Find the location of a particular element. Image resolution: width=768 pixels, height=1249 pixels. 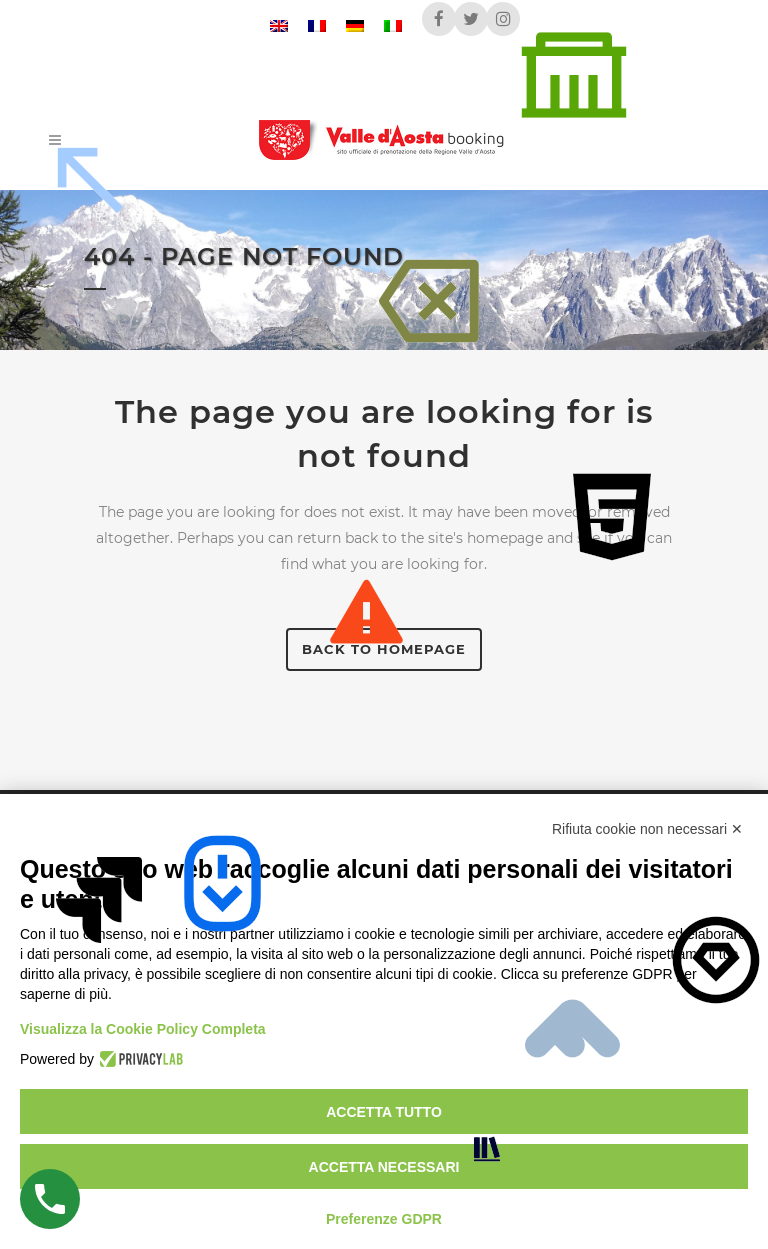

indicates a warning or alert that requires attention is located at coordinates (366, 612).